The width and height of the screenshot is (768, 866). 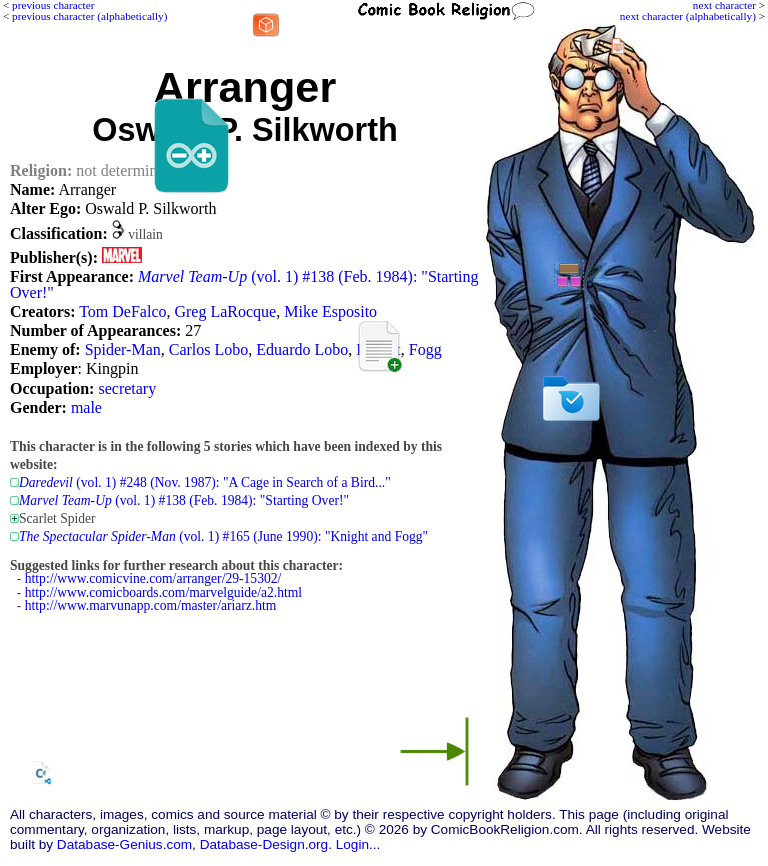 I want to click on go to the last item or page, so click(x=434, y=751).